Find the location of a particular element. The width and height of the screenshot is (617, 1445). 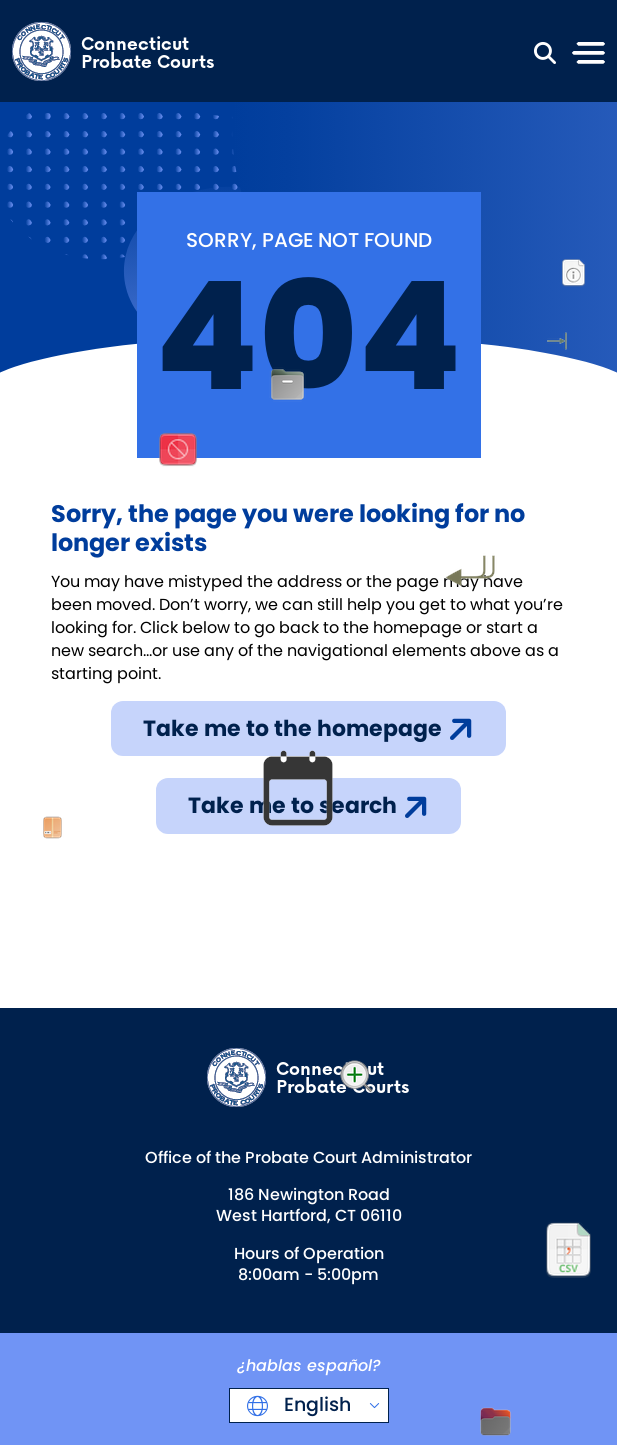

indicates a missing or broken image is located at coordinates (178, 448).